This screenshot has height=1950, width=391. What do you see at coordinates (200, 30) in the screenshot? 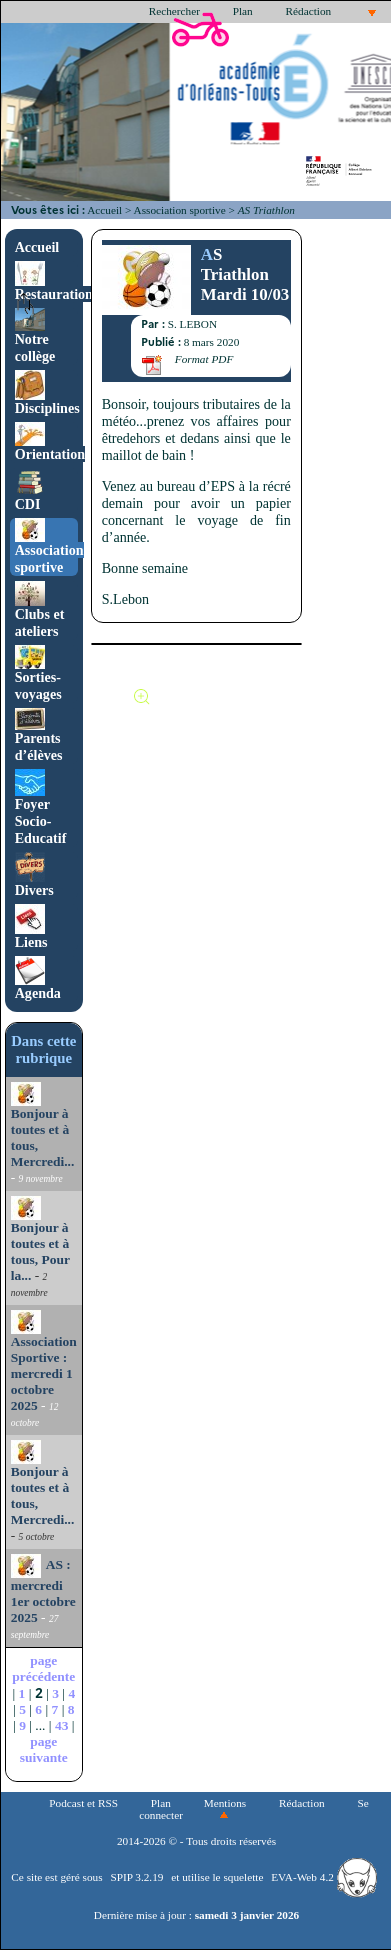
I see `select motorcycle as vehicle type` at bounding box center [200, 30].